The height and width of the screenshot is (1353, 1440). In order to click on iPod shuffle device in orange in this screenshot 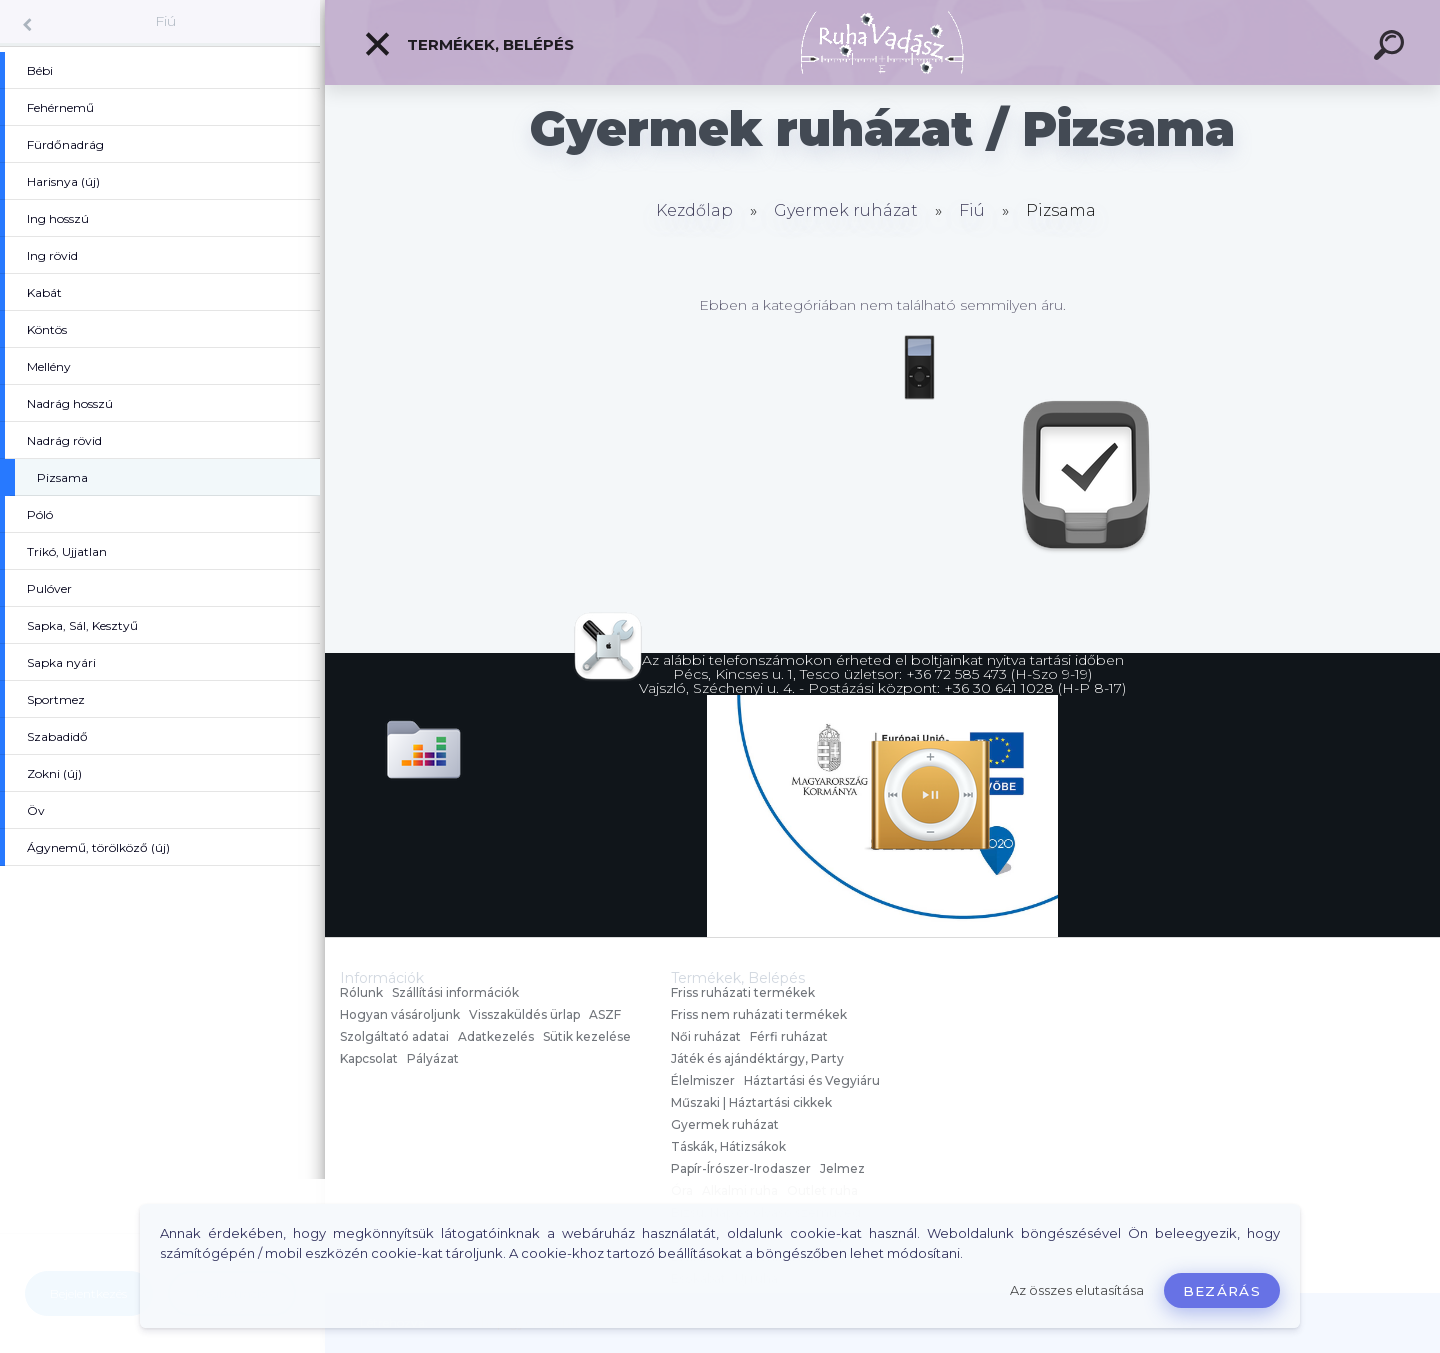, I will do `click(930, 794)`.